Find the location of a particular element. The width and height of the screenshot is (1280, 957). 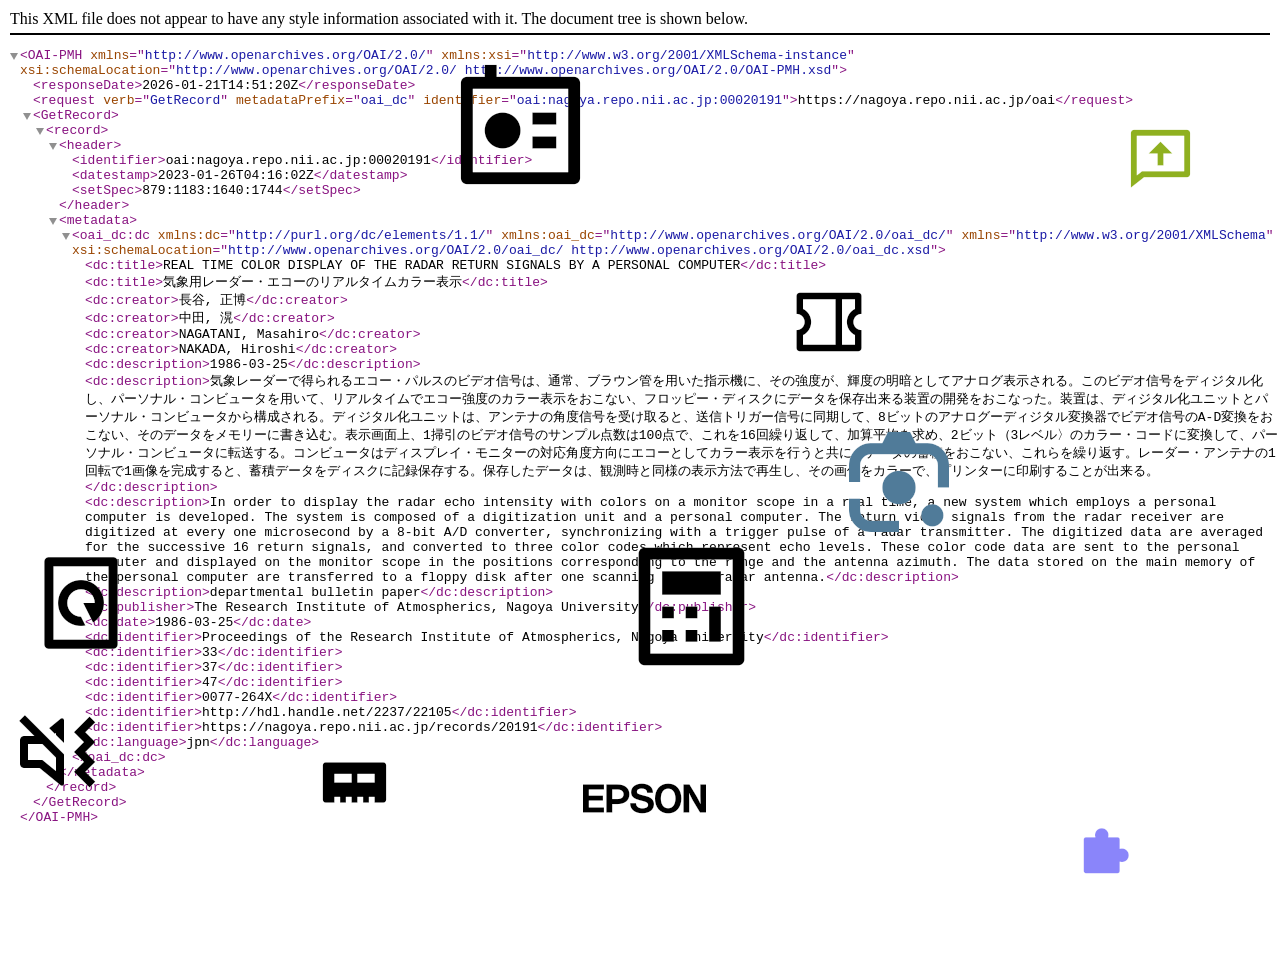

recover data from device is located at coordinates (81, 603).